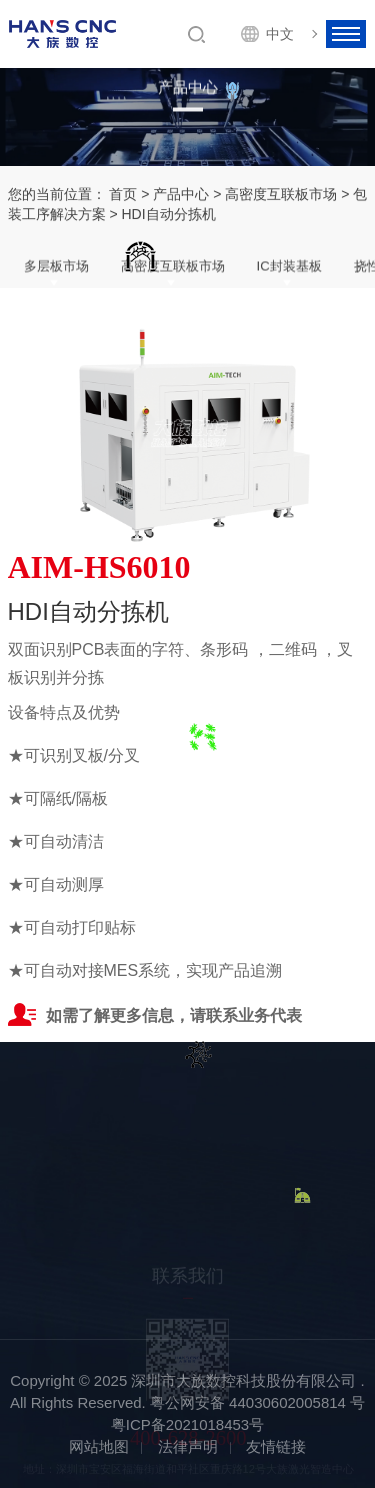 This screenshot has width=375, height=1488. Describe the element at coordinates (302, 1195) in the screenshot. I see `access military barracks or troop housing` at that location.